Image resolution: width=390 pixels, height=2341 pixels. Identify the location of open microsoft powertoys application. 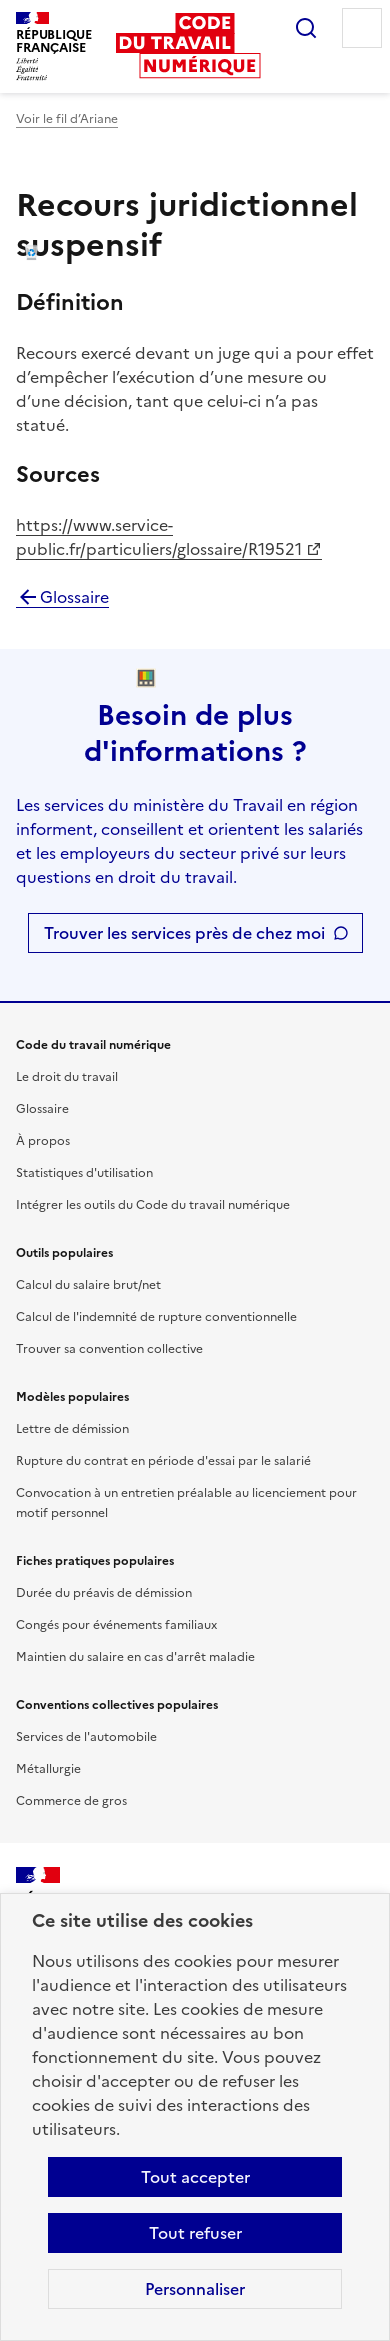
(146, 678).